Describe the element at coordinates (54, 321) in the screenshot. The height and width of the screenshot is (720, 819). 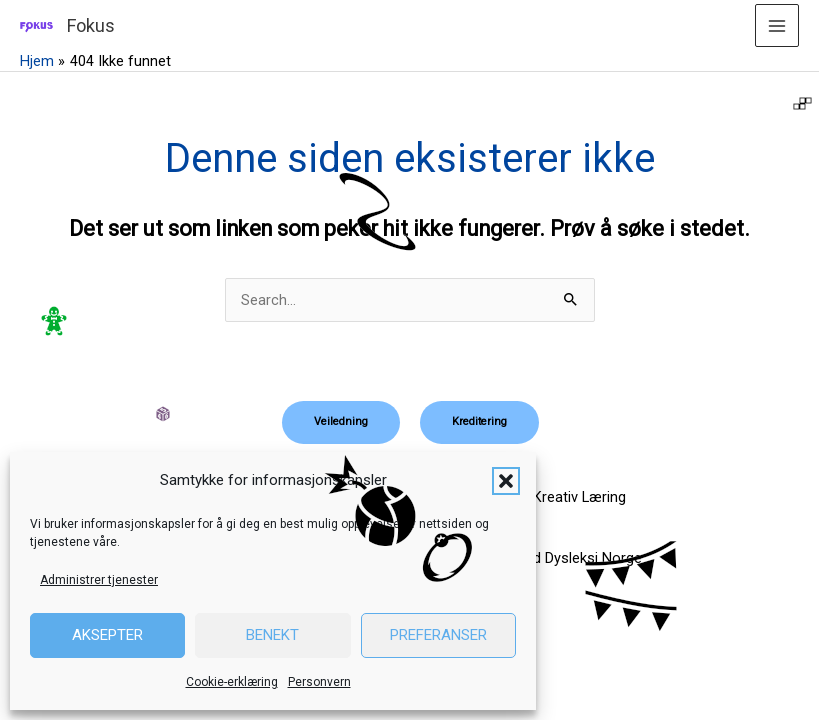
I see `access holiday or seasonal content` at that location.